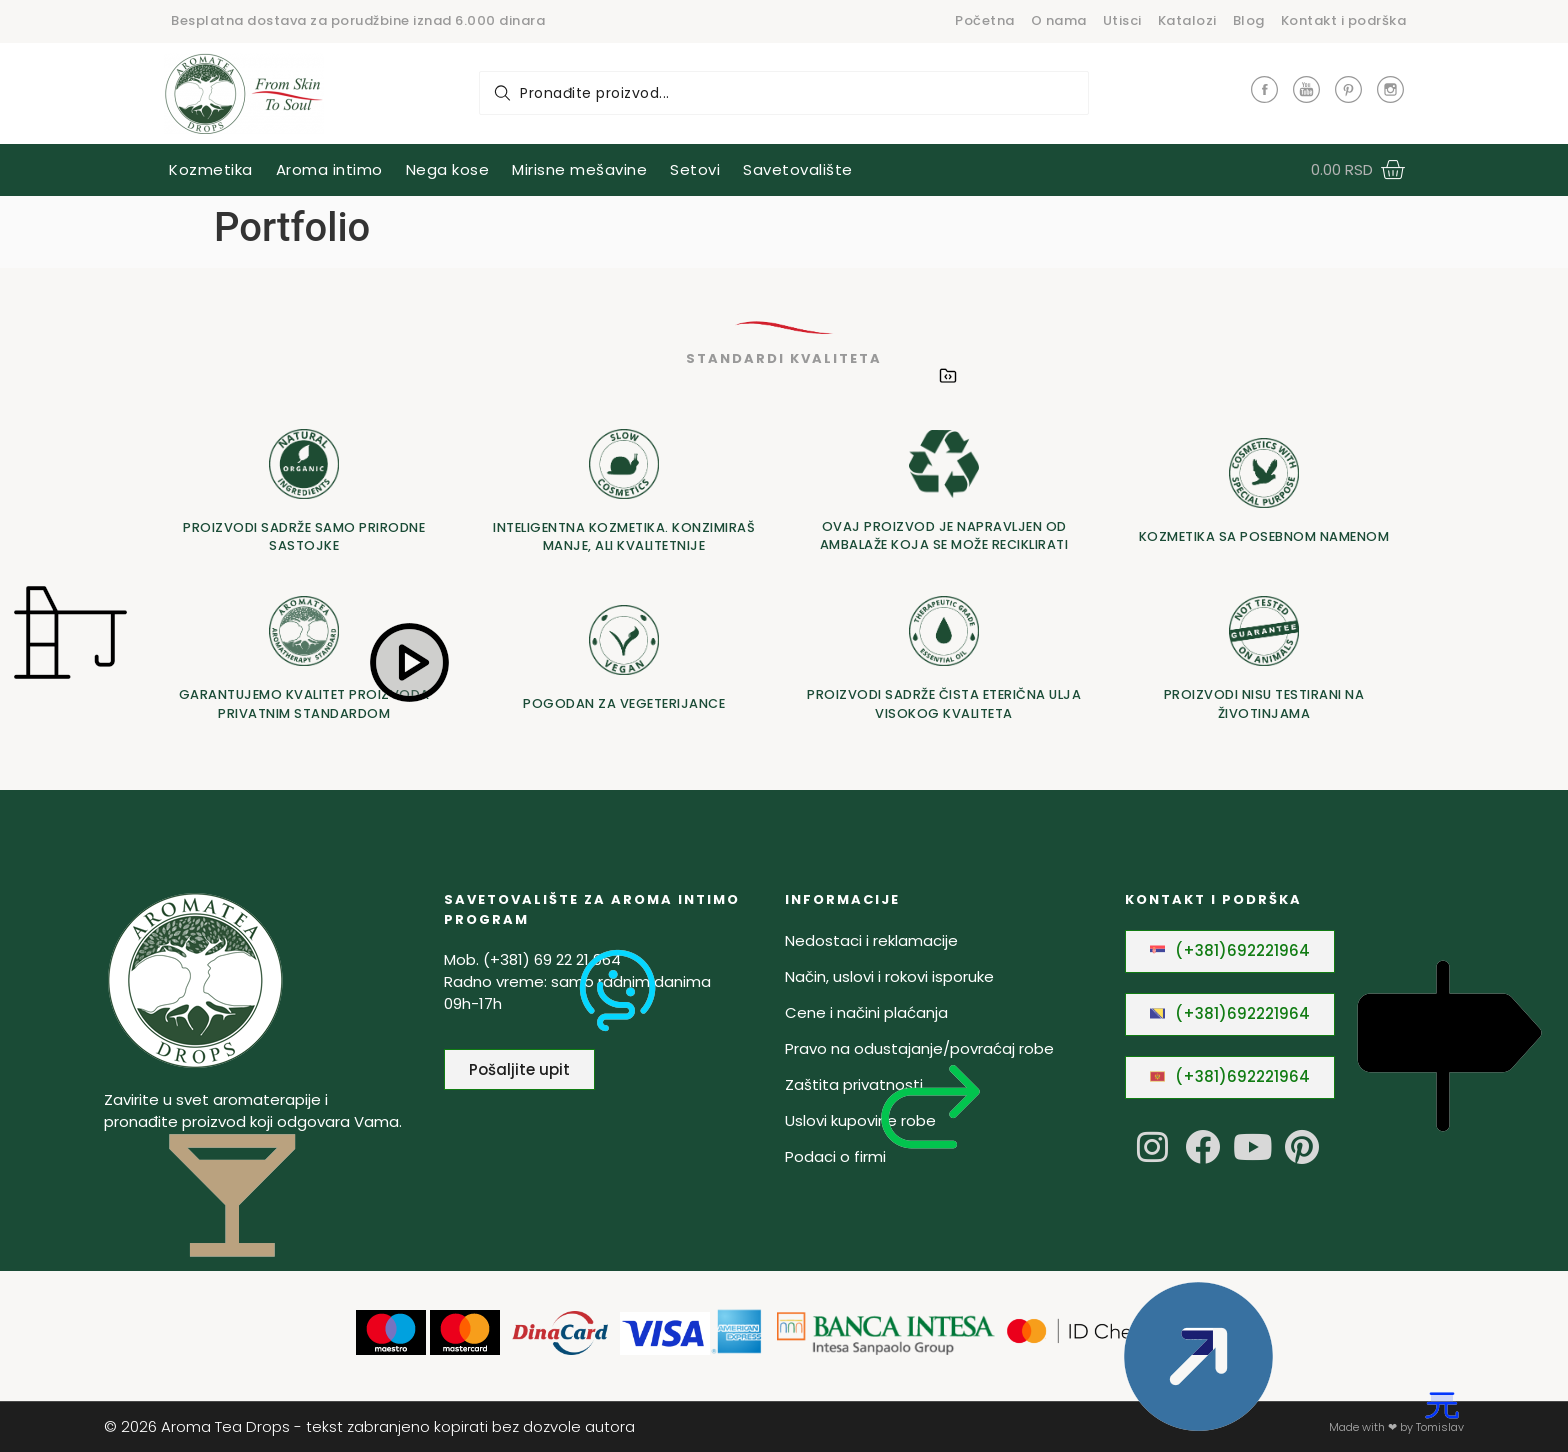  What do you see at coordinates (948, 376) in the screenshot?
I see `open code files directory` at bounding box center [948, 376].